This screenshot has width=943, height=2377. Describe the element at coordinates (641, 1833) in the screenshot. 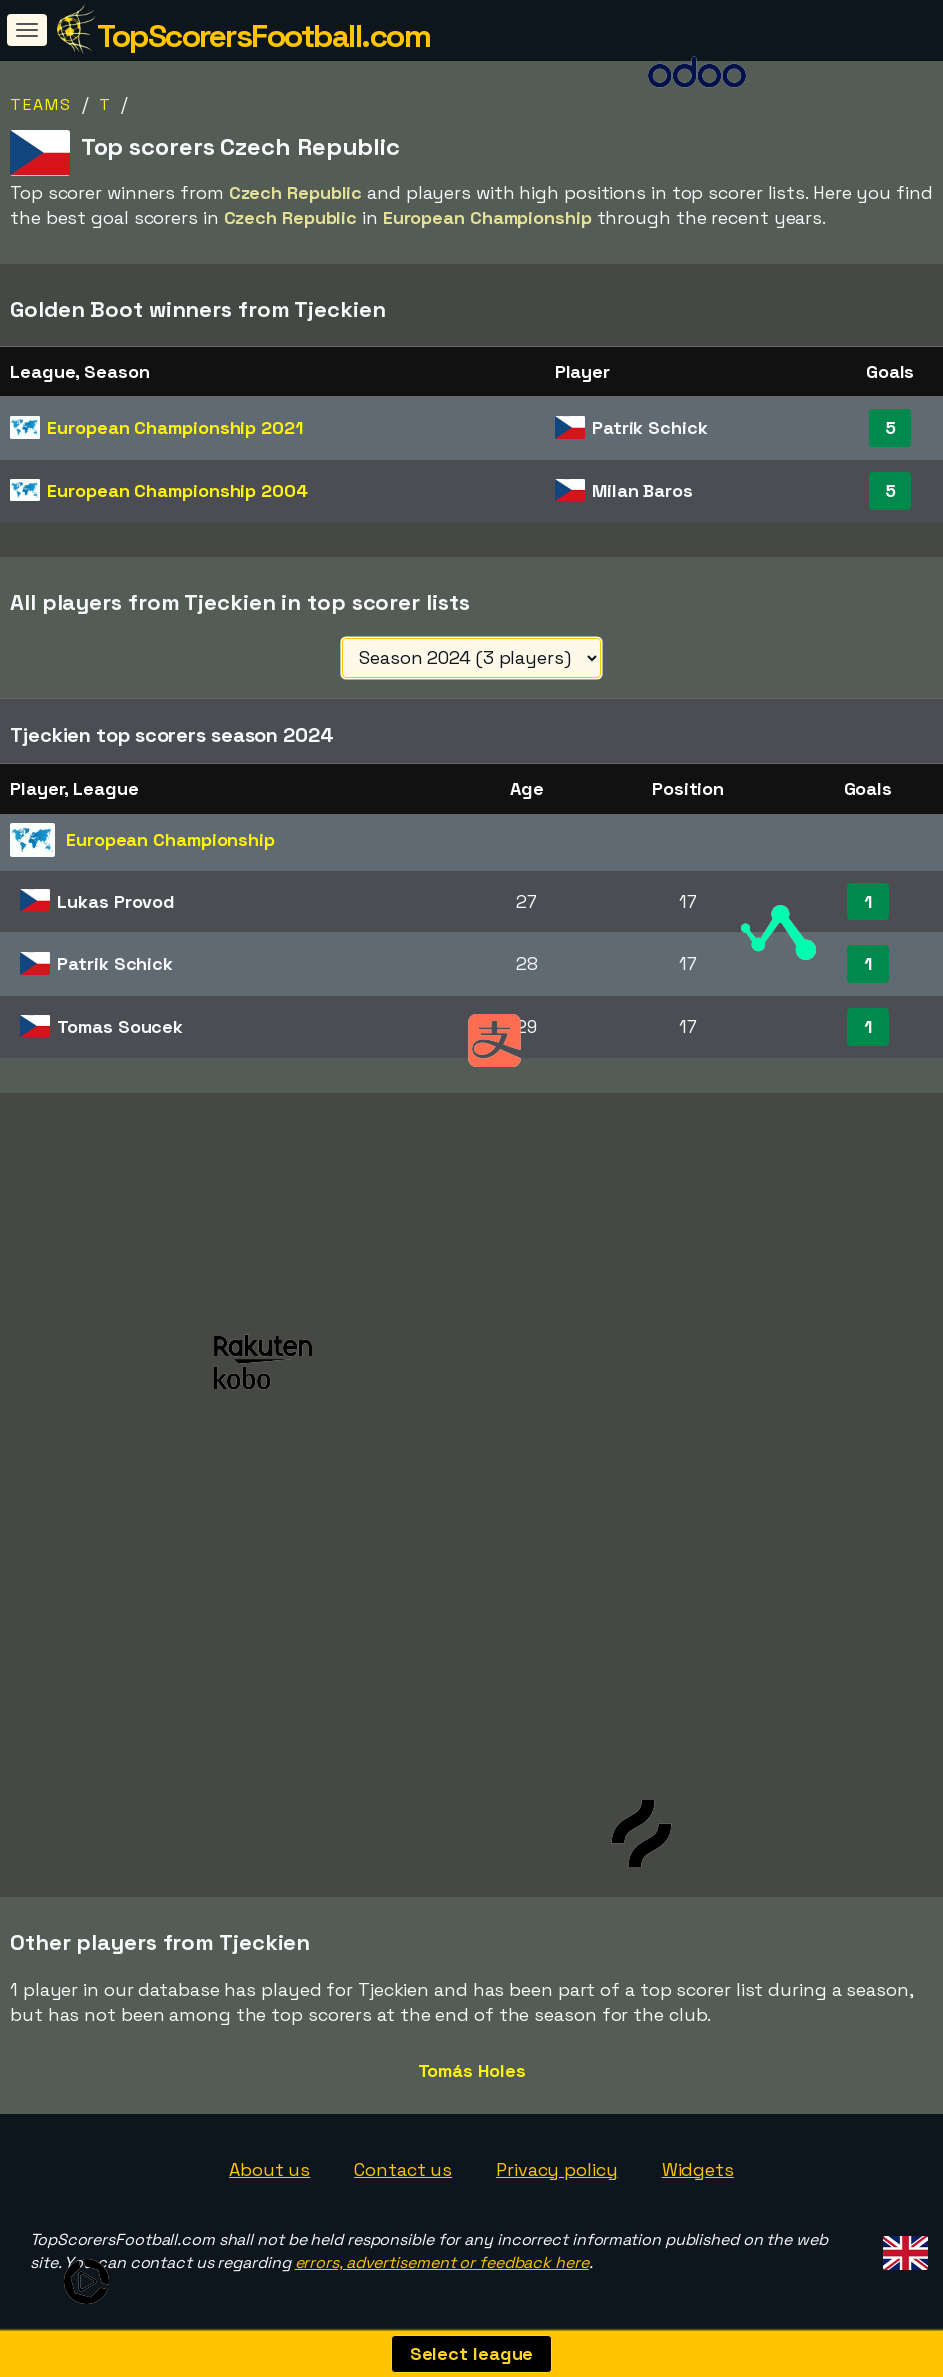

I see `hotjar analytics and feedback tool logo` at that location.